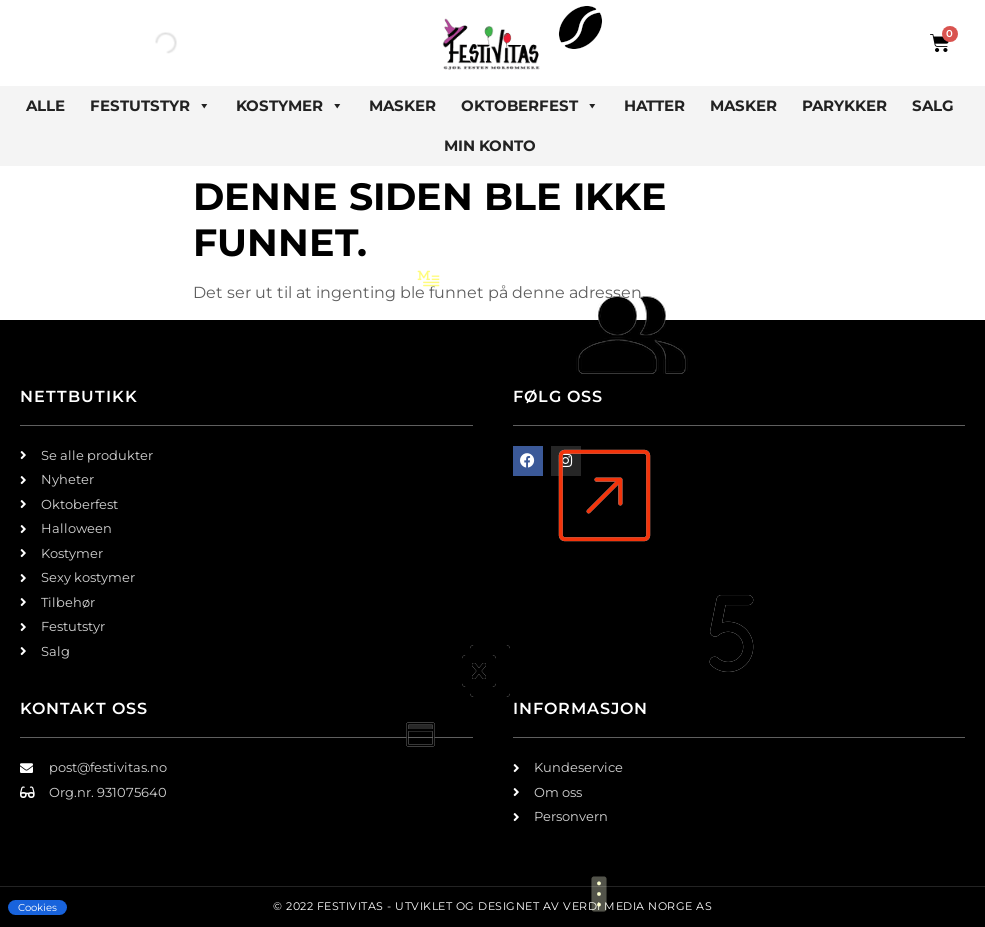  What do you see at coordinates (420, 734) in the screenshot?
I see `open web browser` at bounding box center [420, 734].